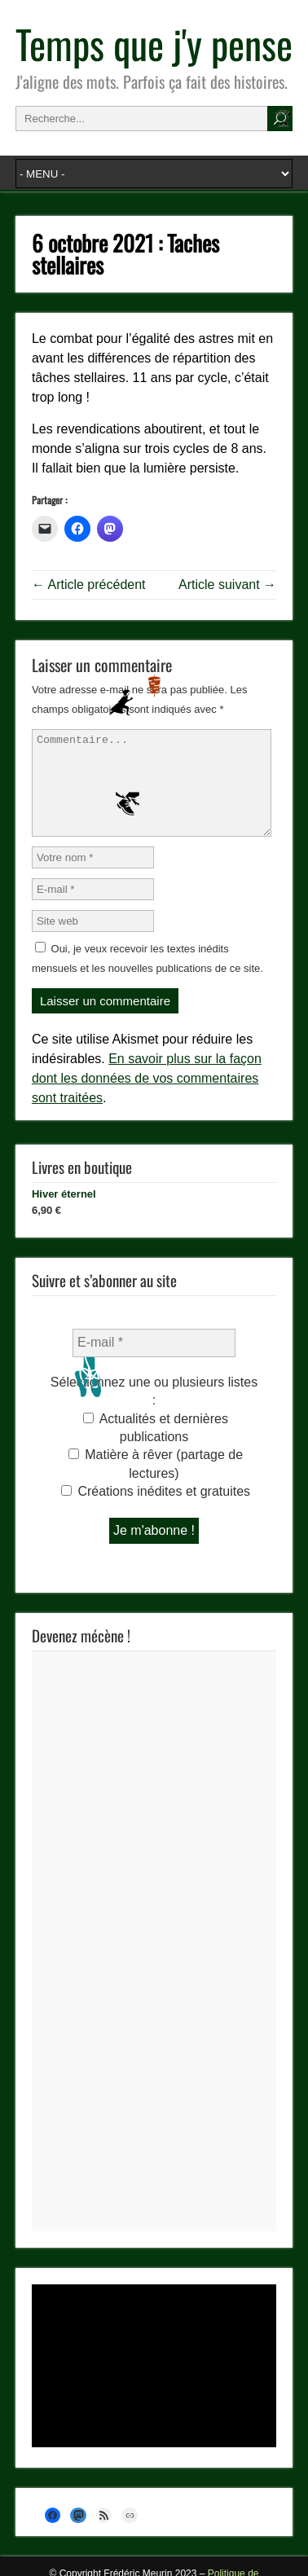 The width and height of the screenshot is (308, 2576). What do you see at coordinates (88, 1377) in the screenshot?
I see `access dance or ballet-related content` at bounding box center [88, 1377].